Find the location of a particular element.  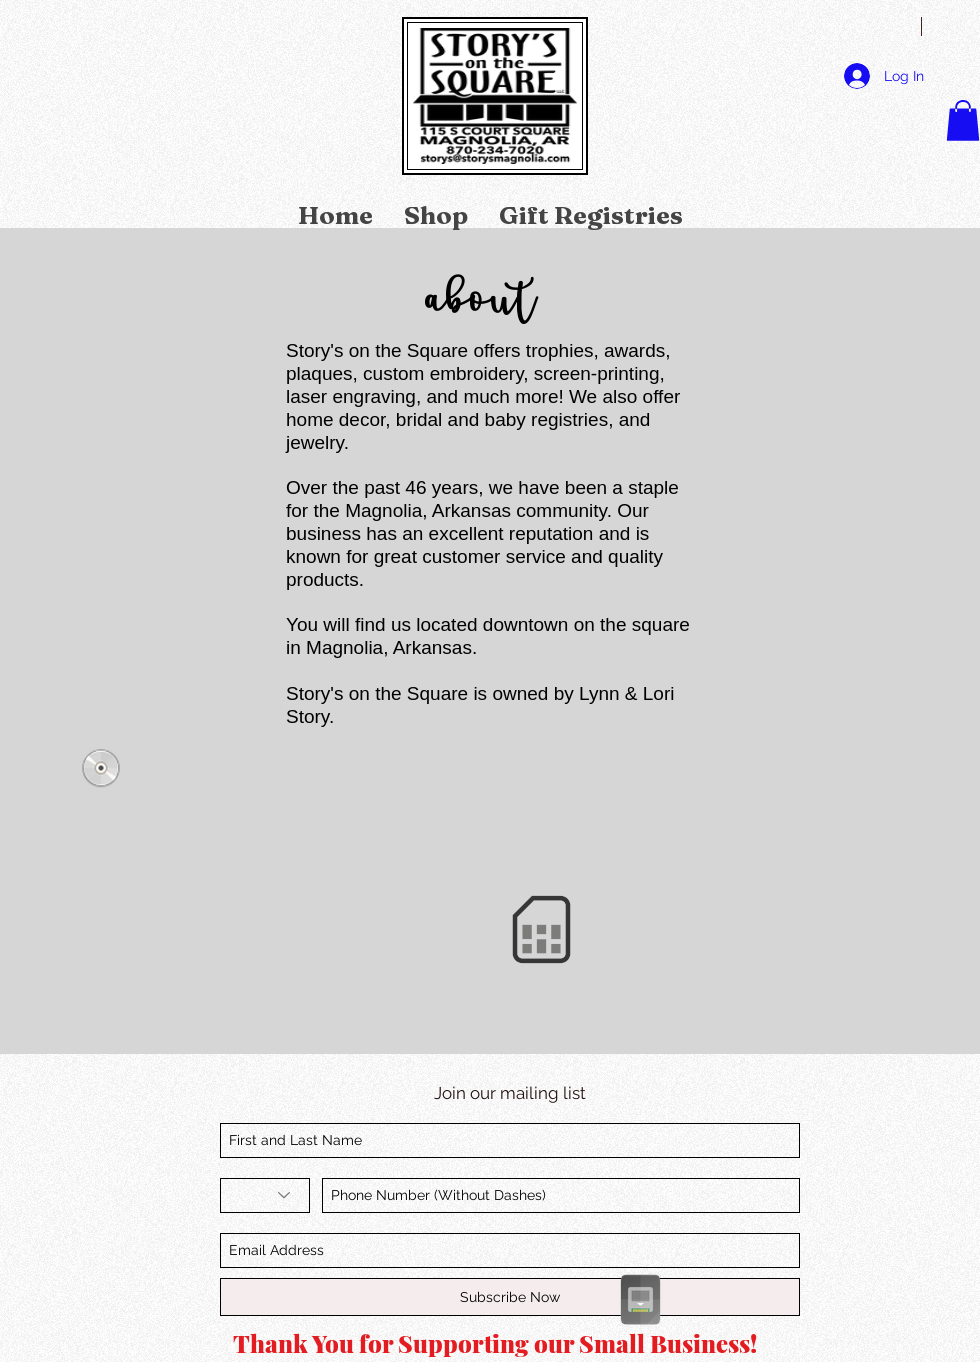

view SIM card information is located at coordinates (541, 929).